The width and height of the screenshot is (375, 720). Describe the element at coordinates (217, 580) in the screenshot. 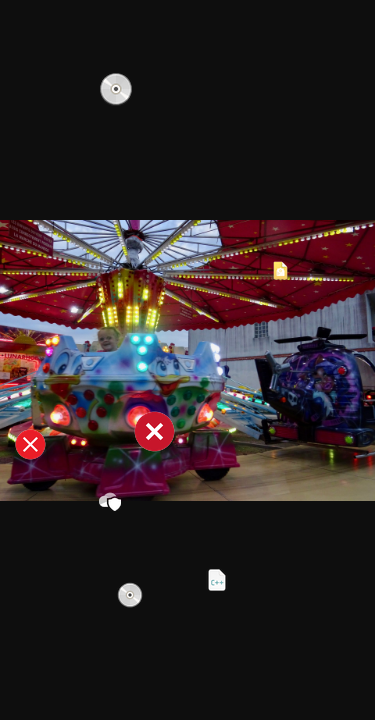

I see `a C++ source code file` at that location.